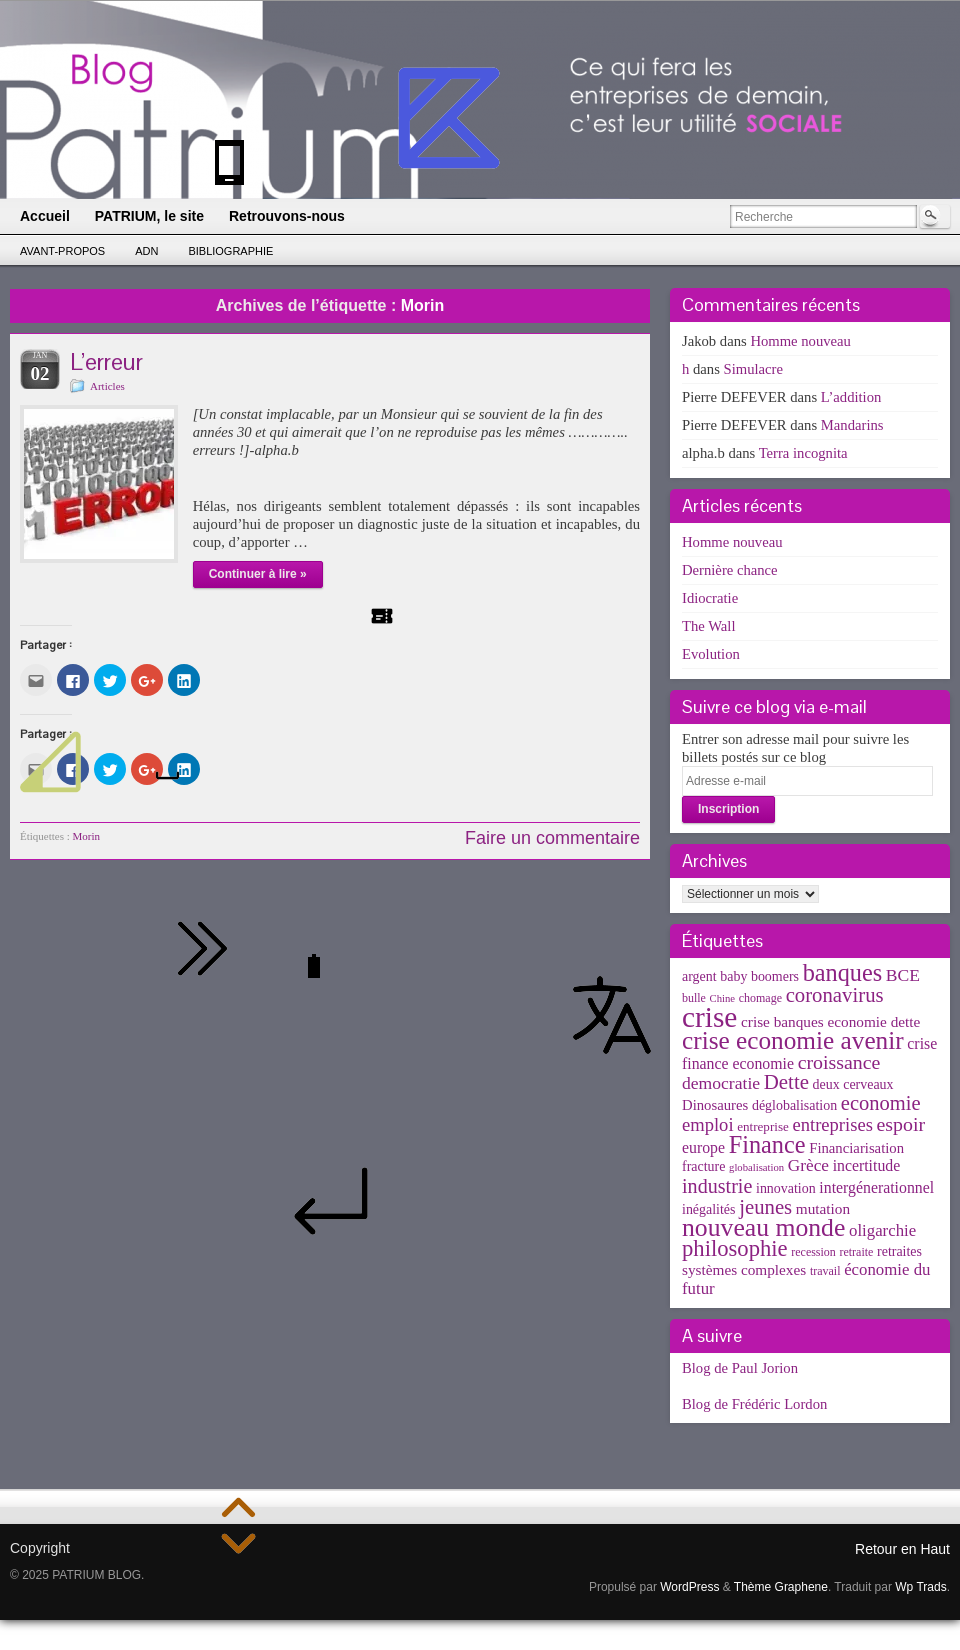 The image size is (960, 1650). What do you see at coordinates (167, 775) in the screenshot?
I see `insert a space character` at bounding box center [167, 775].